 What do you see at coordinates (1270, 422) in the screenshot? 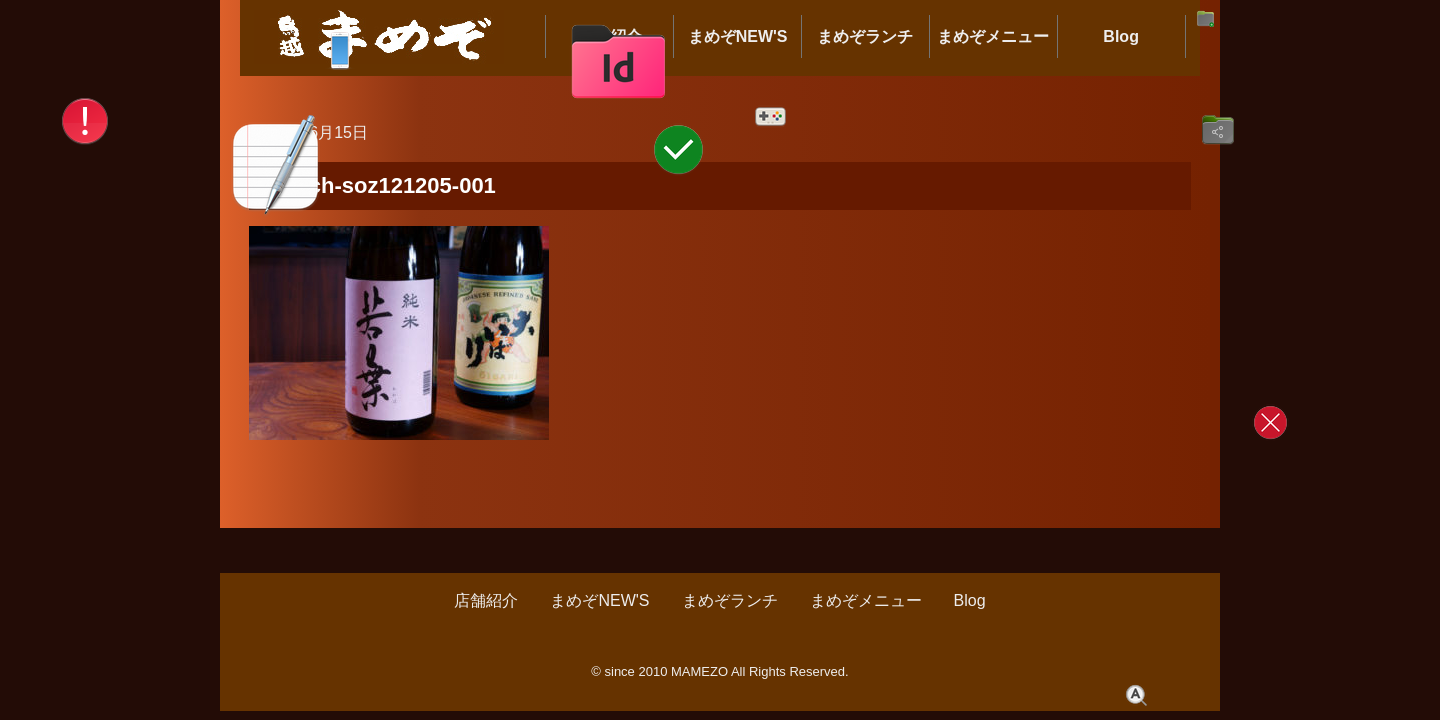
I see `indicates an Insync sync error or failure` at bounding box center [1270, 422].